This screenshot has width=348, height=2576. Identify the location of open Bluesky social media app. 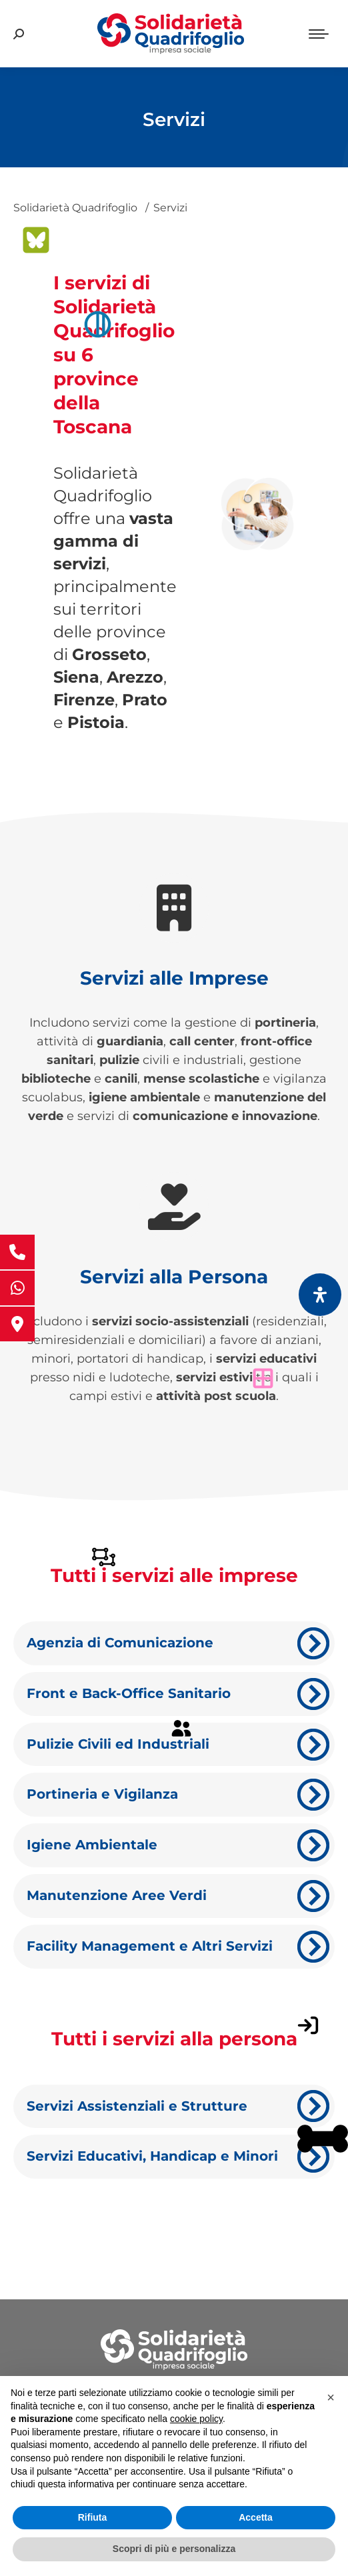
(36, 240).